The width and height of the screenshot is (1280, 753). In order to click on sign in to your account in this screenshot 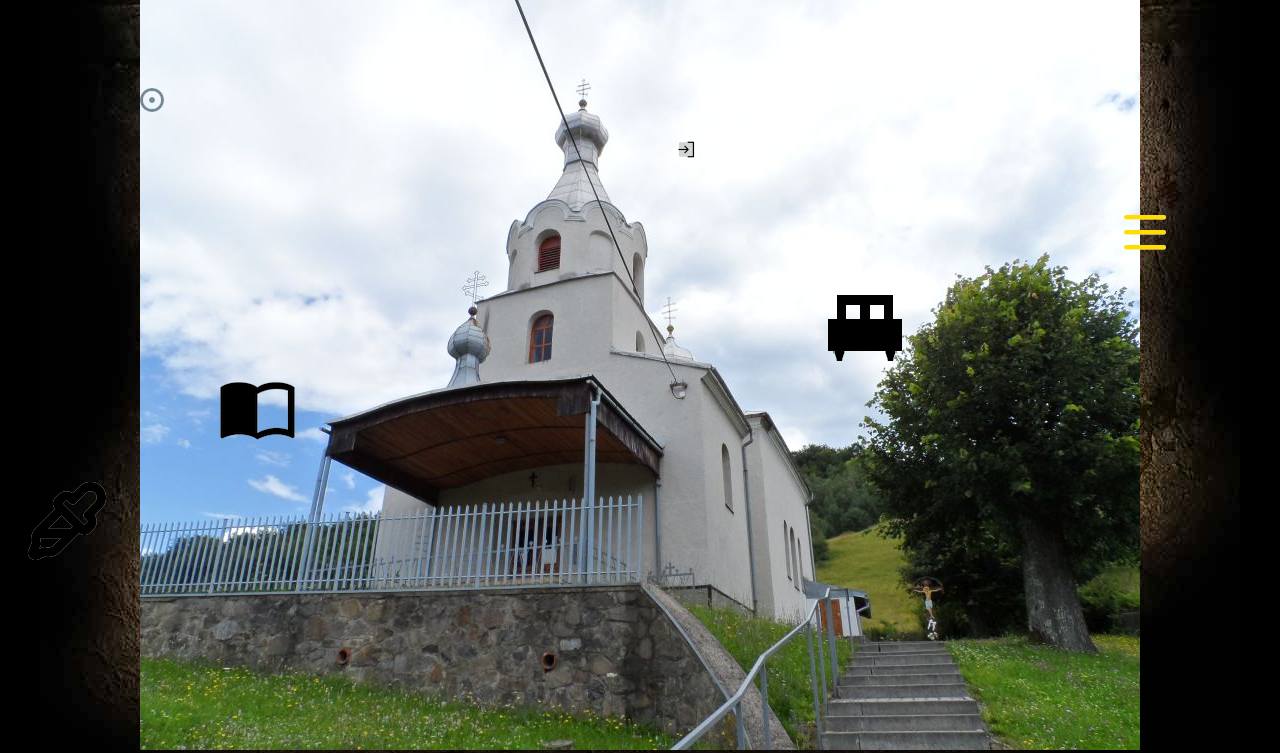, I will do `click(687, 149)`.